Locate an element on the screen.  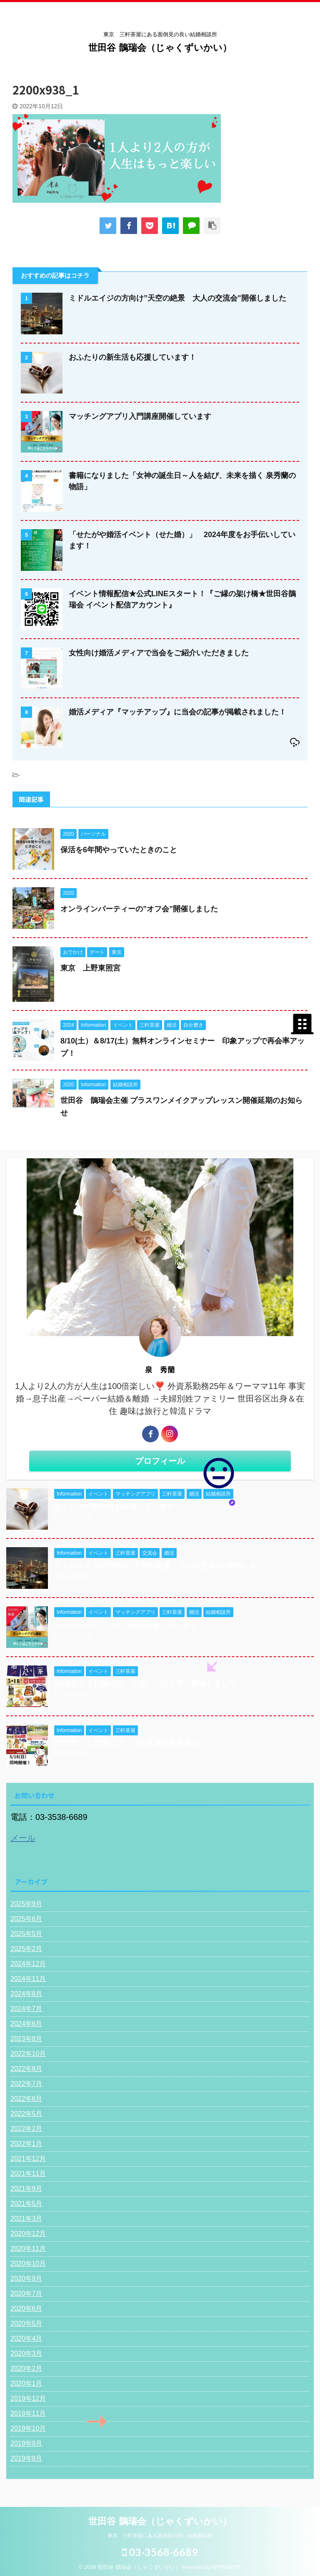
rate your experience as neutral is located at coordinates (219, 1473).